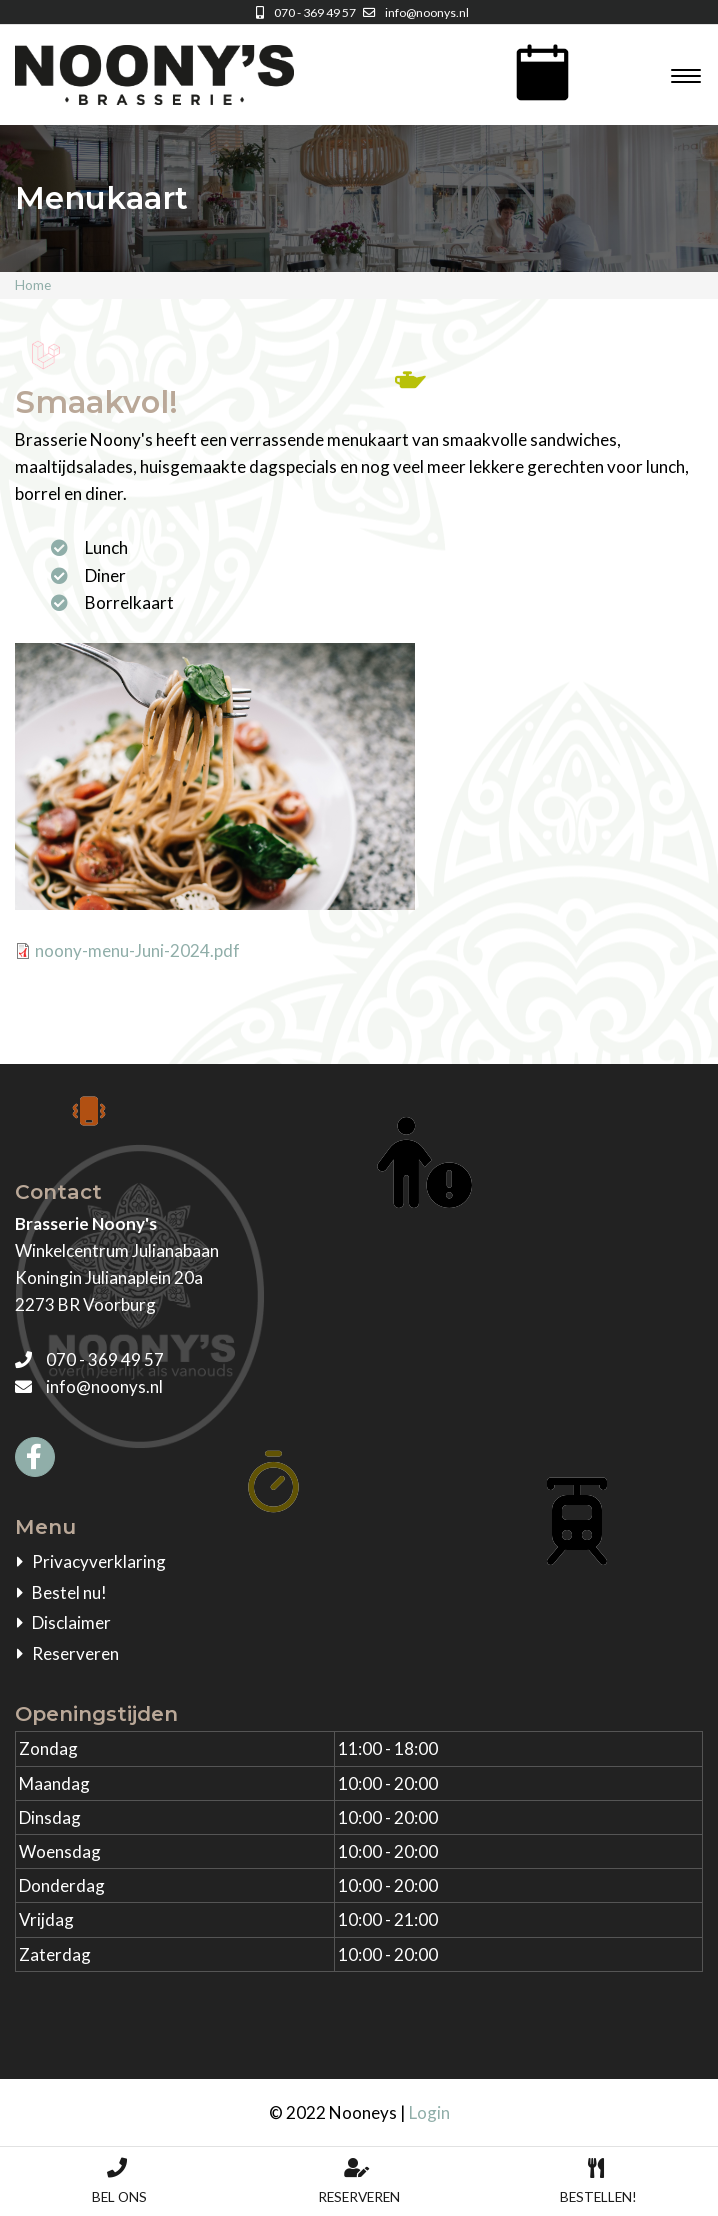 Image resolution: width=718 pixels, height=2216 pixels. What do you see at coordinates (273, 1481) in the screenshot?
I see `start or set a timer` at bounding box center [273, 1481].